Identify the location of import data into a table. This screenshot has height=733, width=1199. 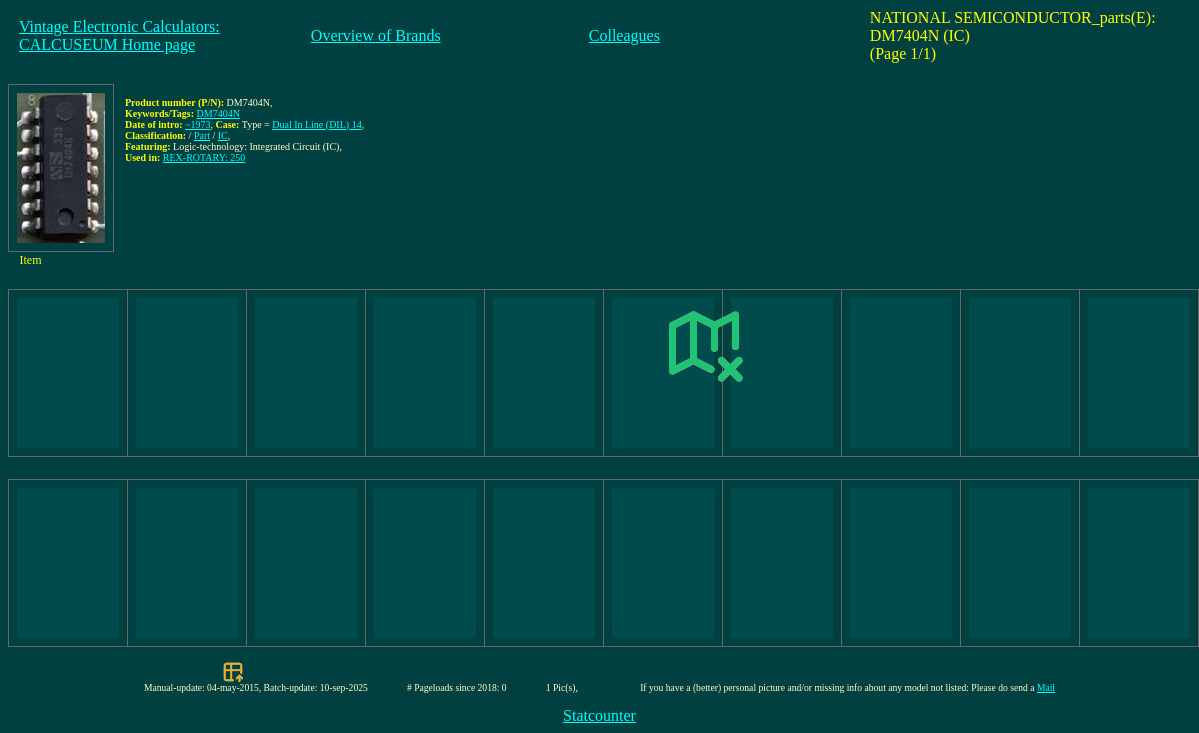
(233, 672).